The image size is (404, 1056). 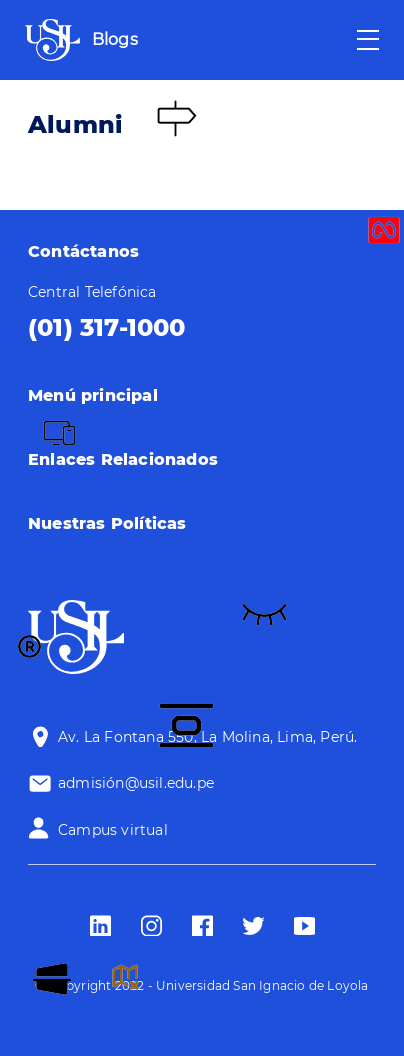 I want to click on remove a saved map or location, so click(x=125, y=976).